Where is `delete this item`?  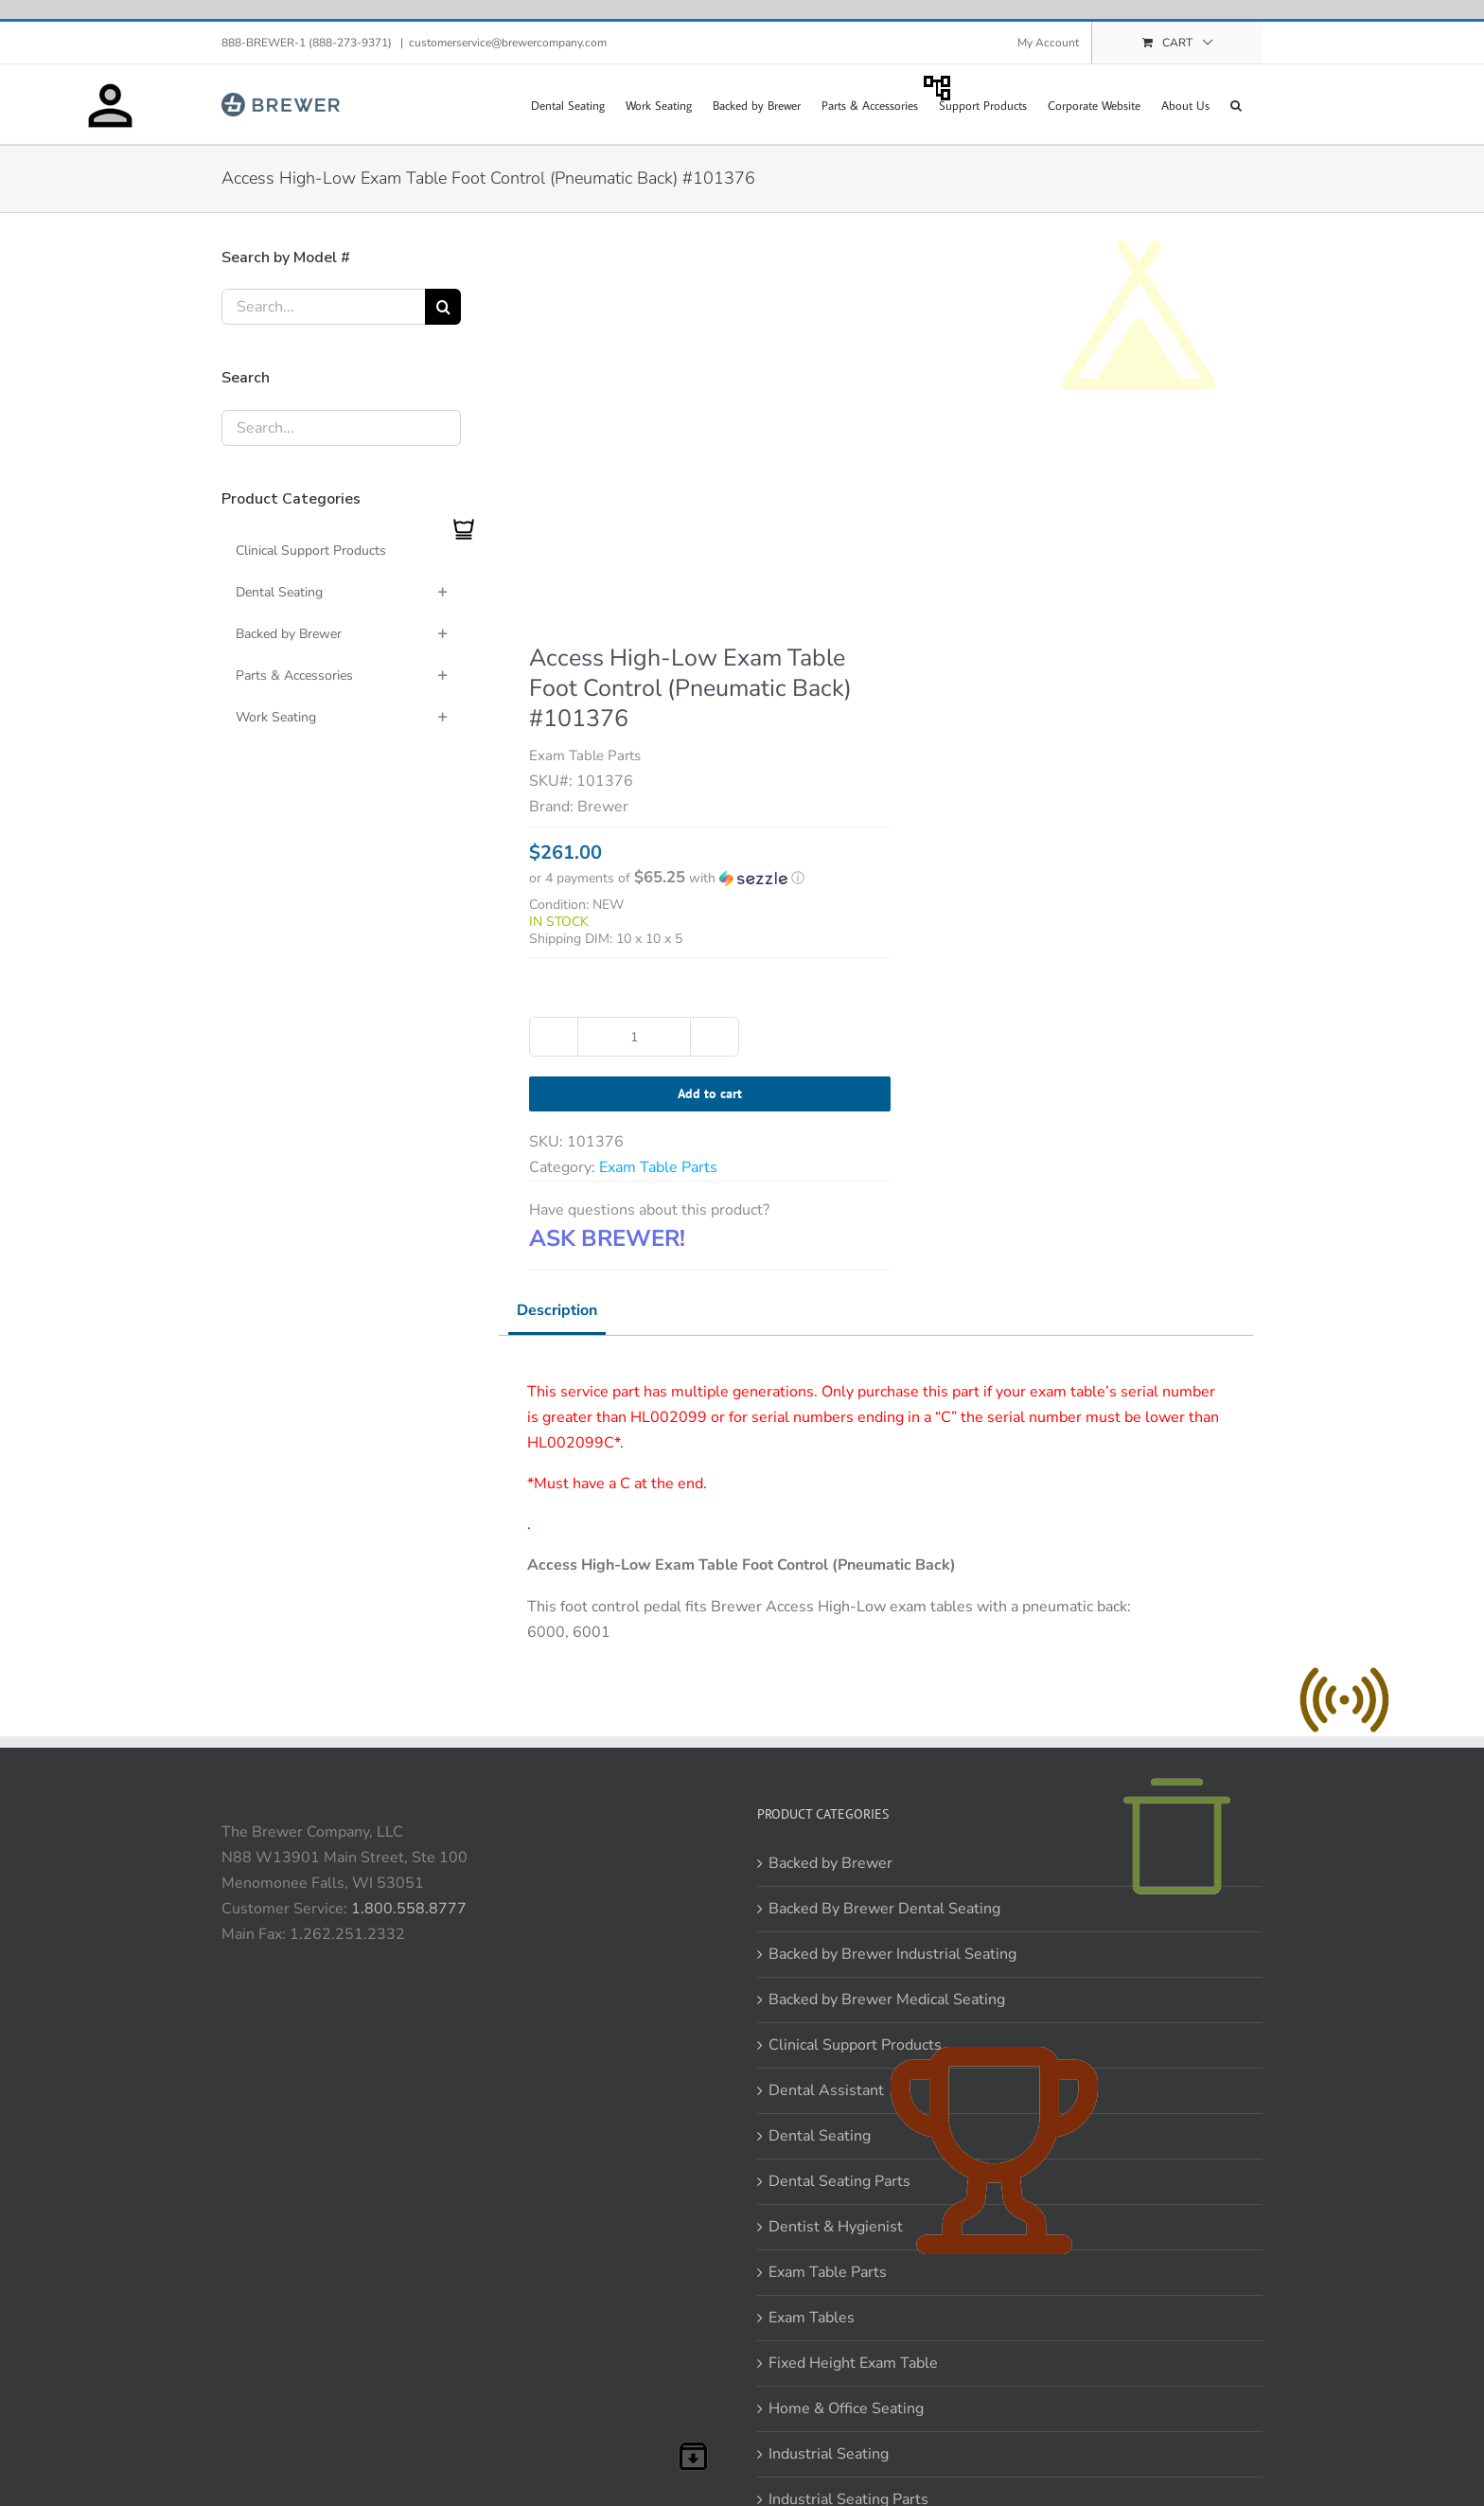
delete this item is located at coordinates (1176, 1840).